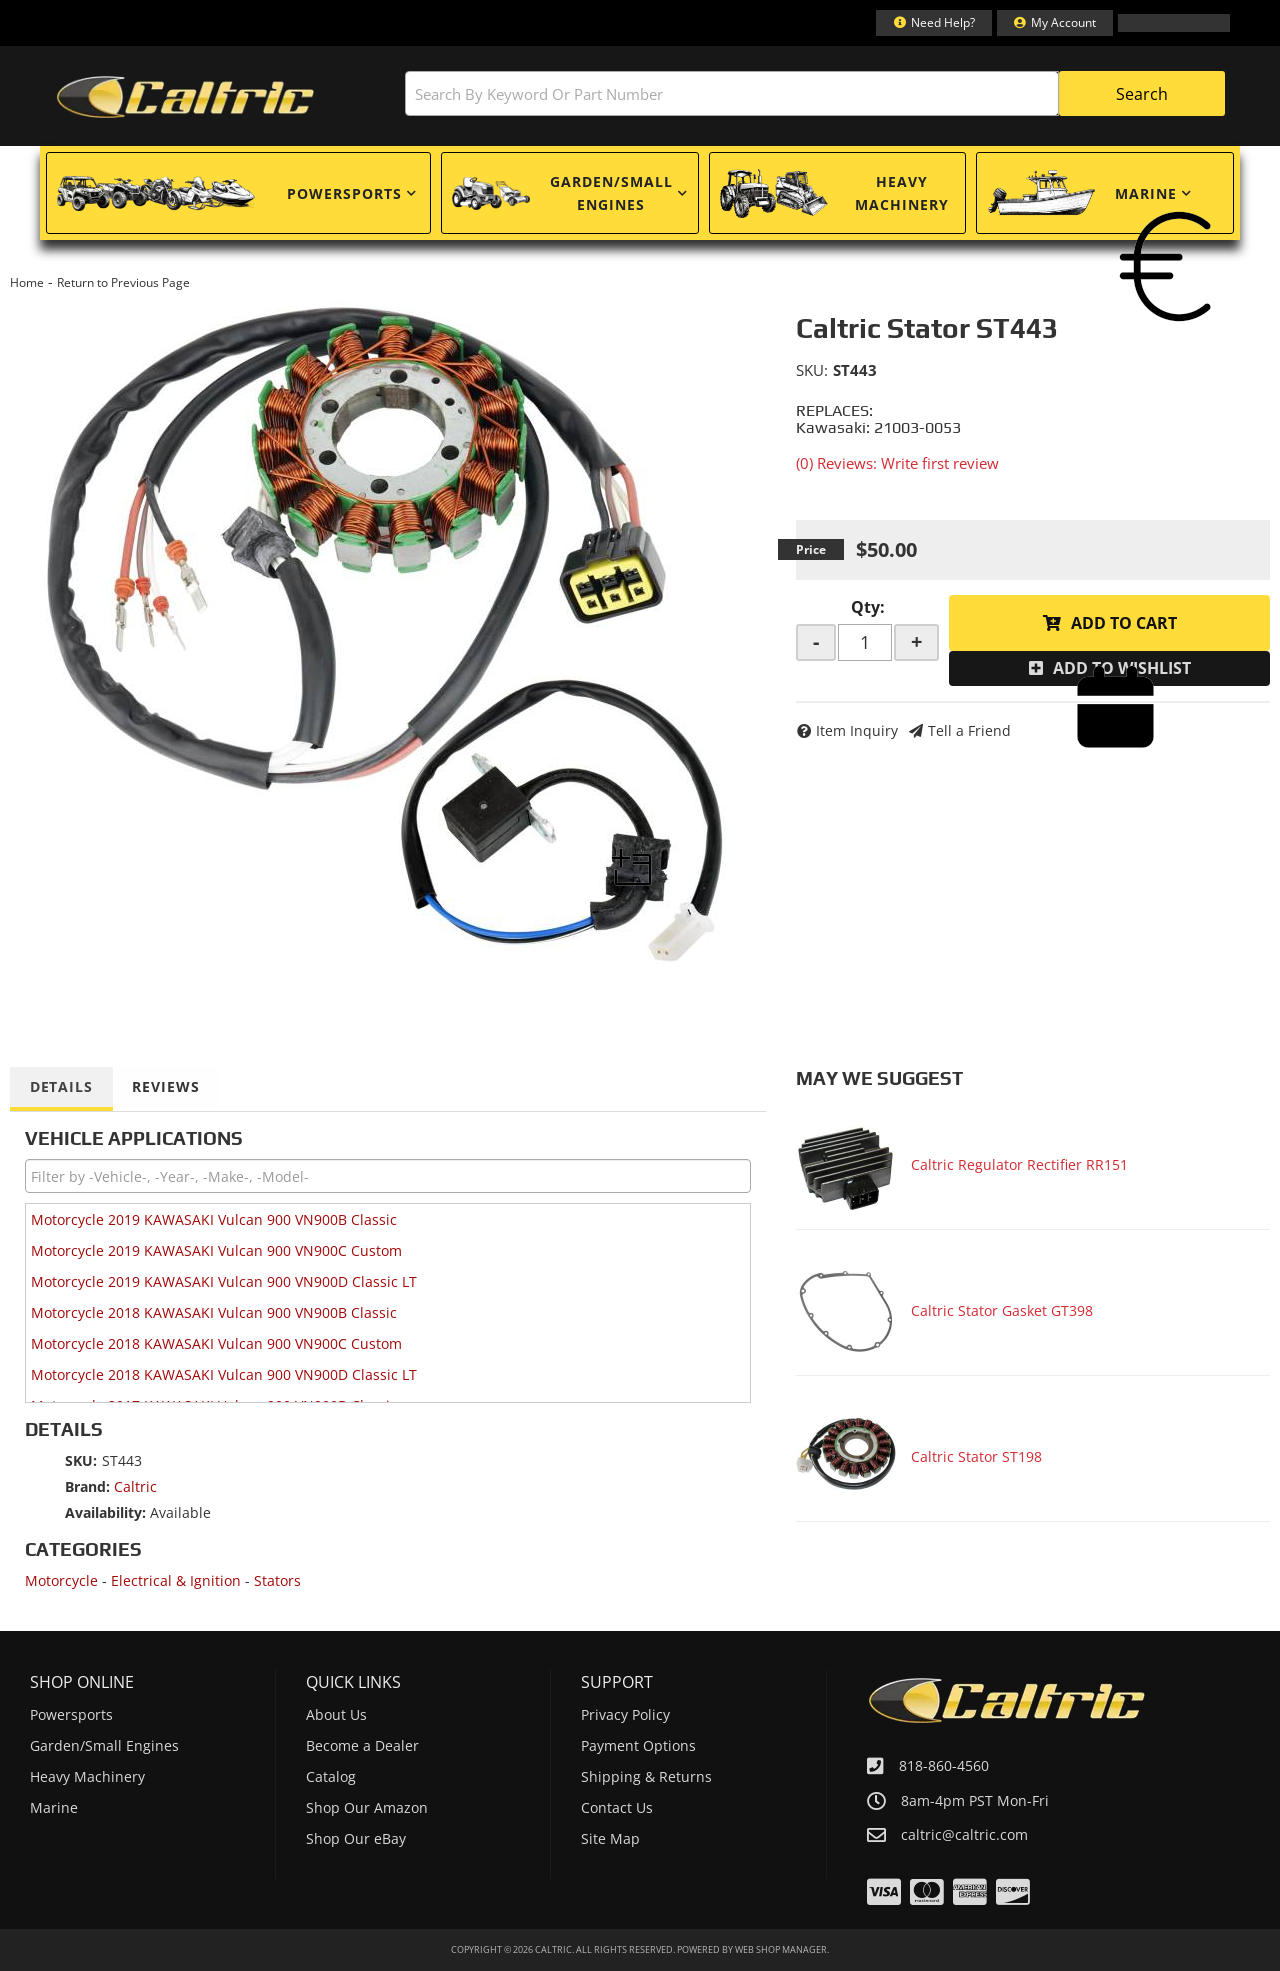 Image resolution: width=1280 pixels, height=1971 pixels. Describe the element at coordinates (1174, 266) in the screenshot. I see `view or select euro currency` at that location.